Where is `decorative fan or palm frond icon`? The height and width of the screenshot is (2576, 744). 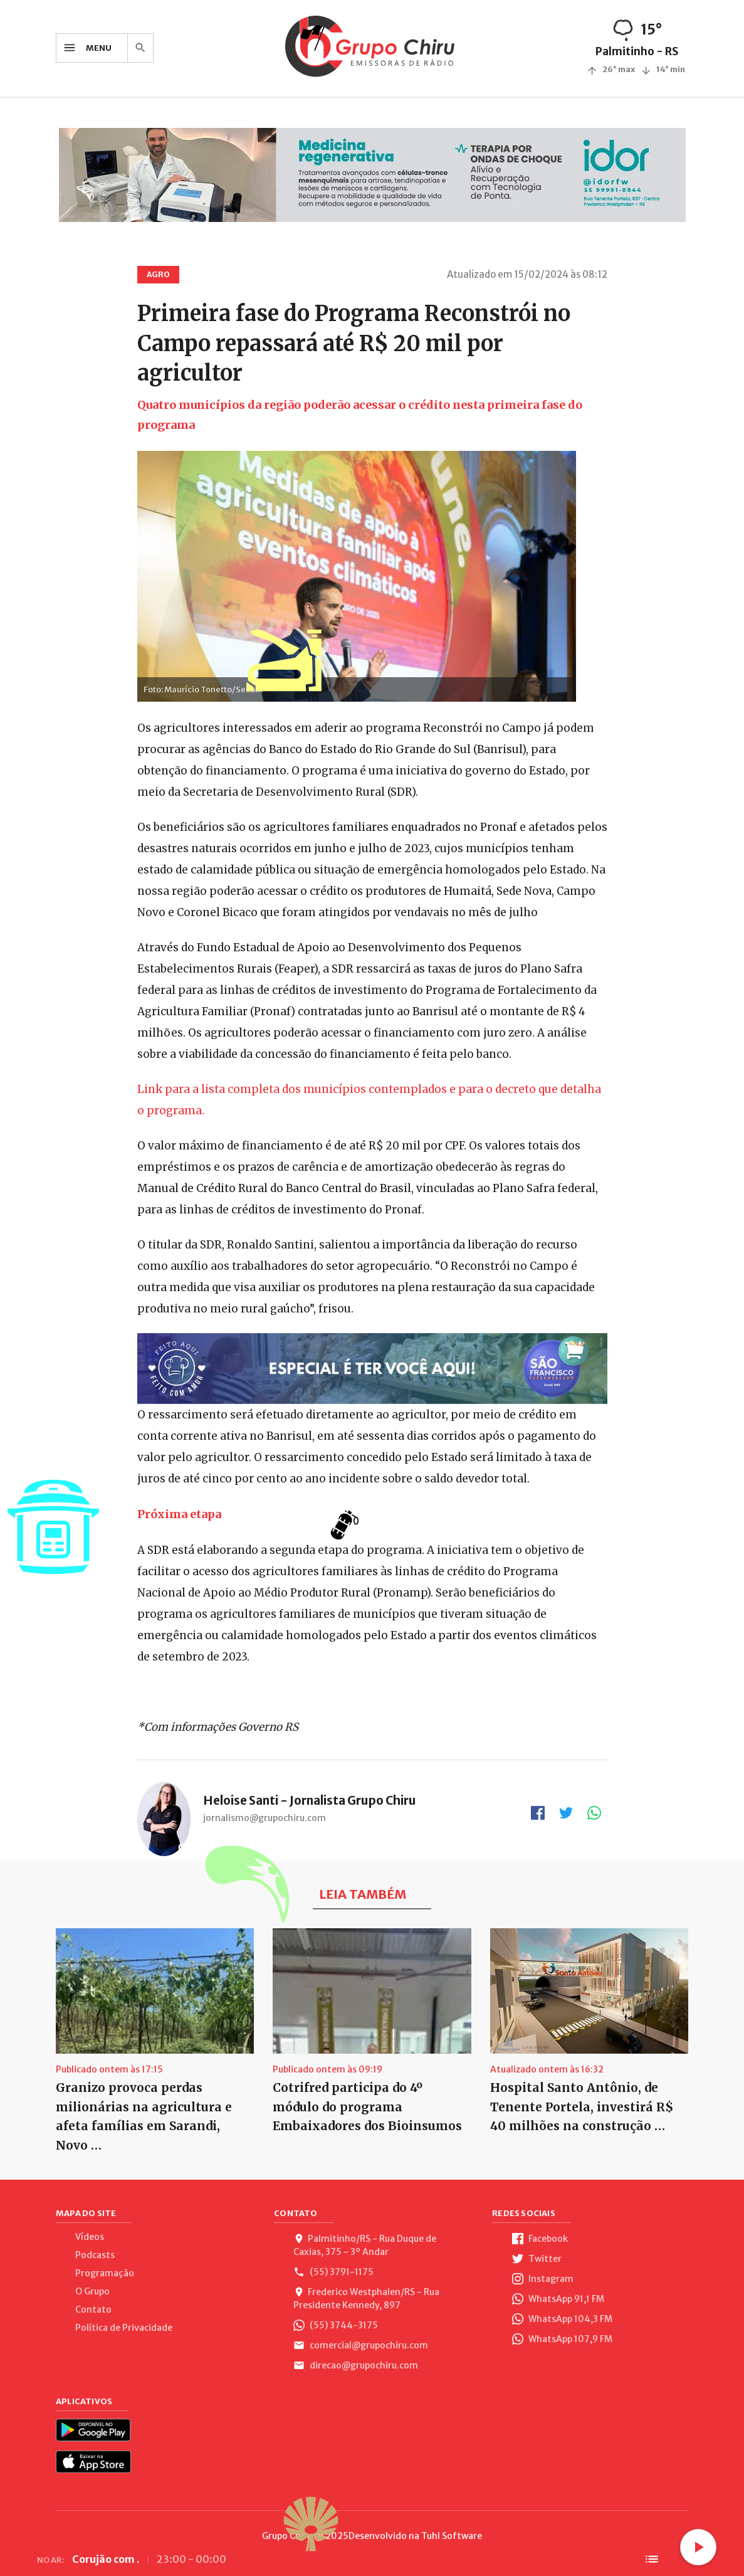 decorative fan or palm frond icon is located at coordinates (311, 2524).